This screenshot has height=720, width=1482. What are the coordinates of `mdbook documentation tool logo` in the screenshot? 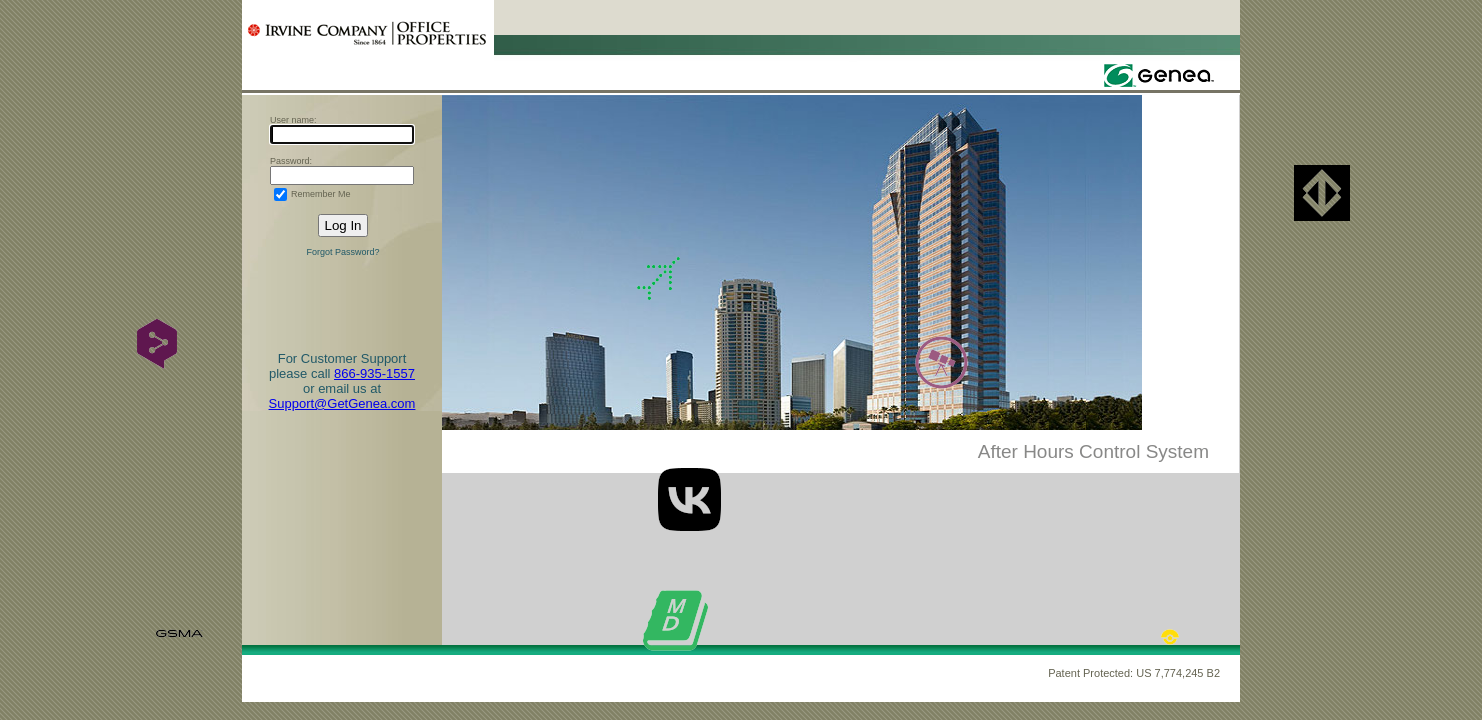 It's located at (675, 620).